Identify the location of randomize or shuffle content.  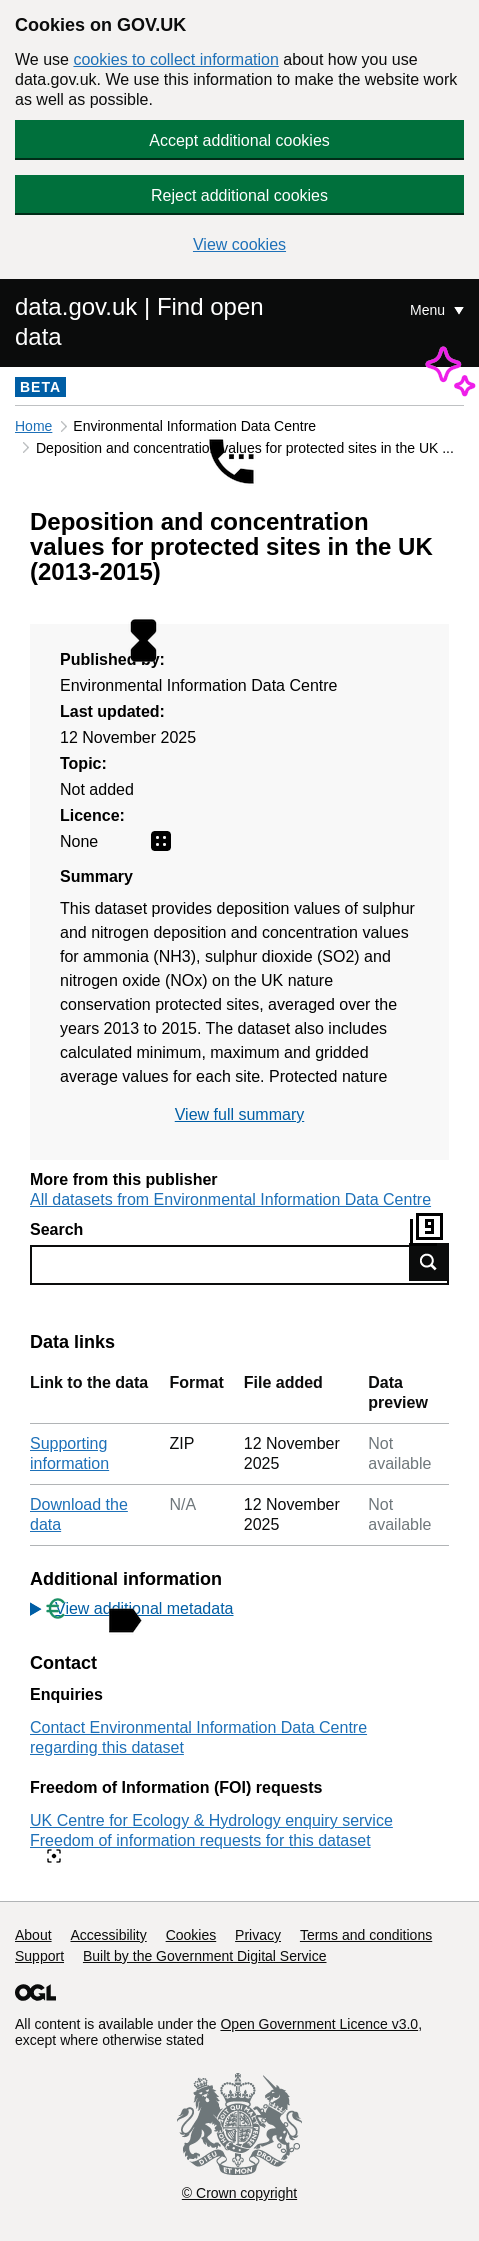
(161, 841).